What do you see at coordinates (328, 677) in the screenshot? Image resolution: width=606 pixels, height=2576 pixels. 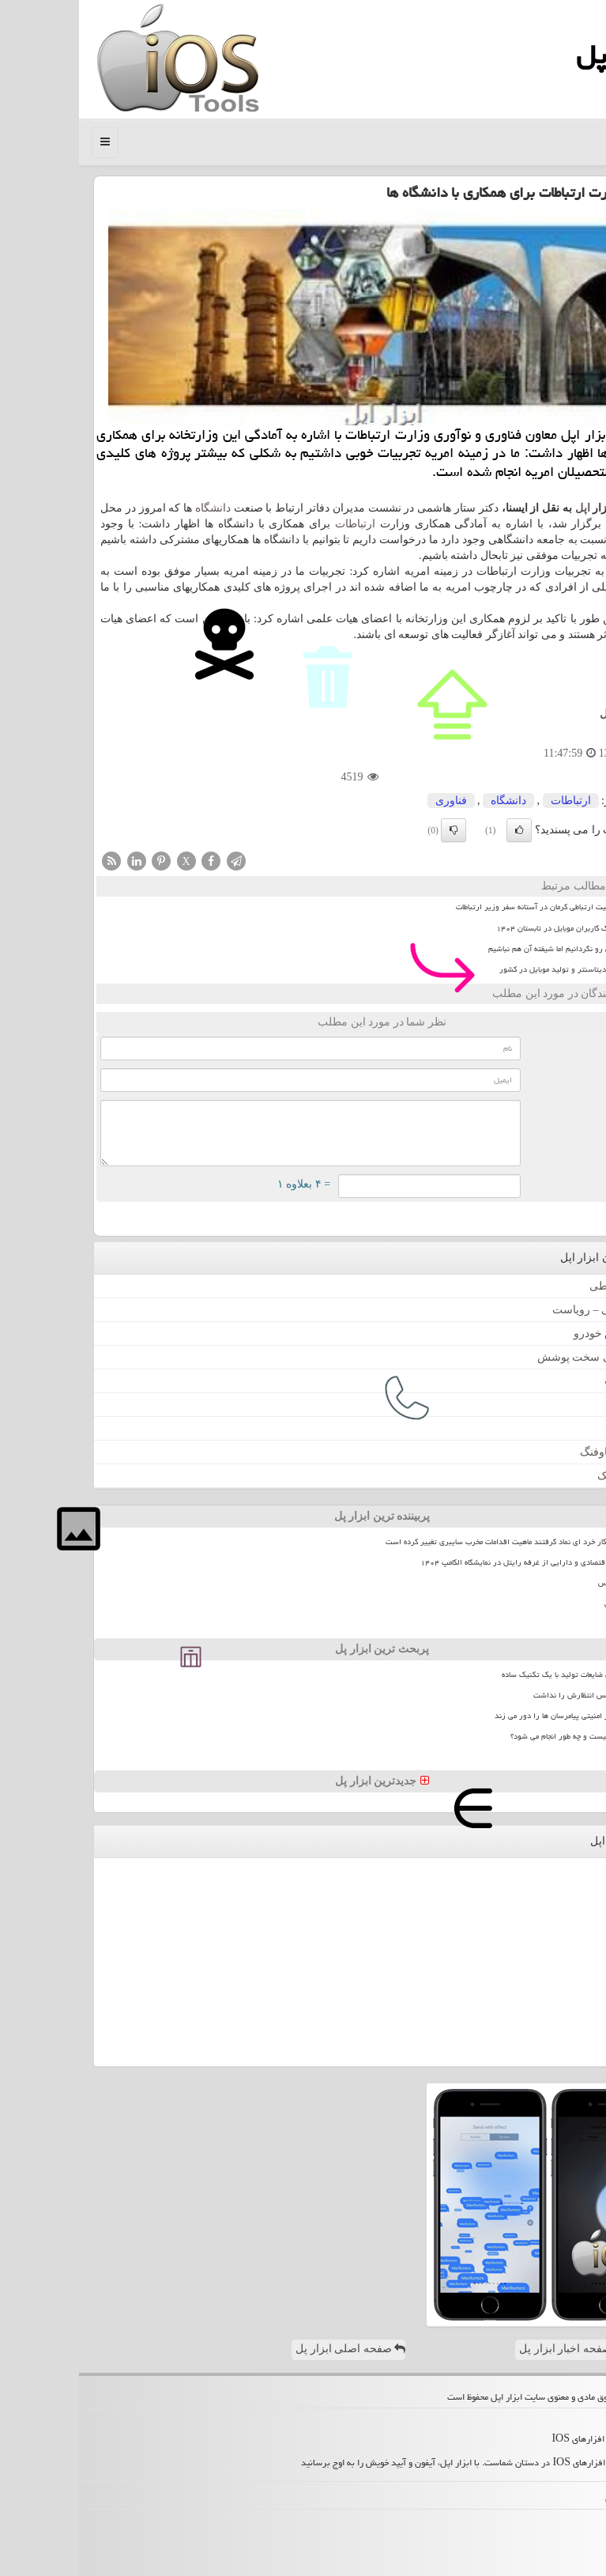 I see `delete selected item` at bounding box center [328, 677].